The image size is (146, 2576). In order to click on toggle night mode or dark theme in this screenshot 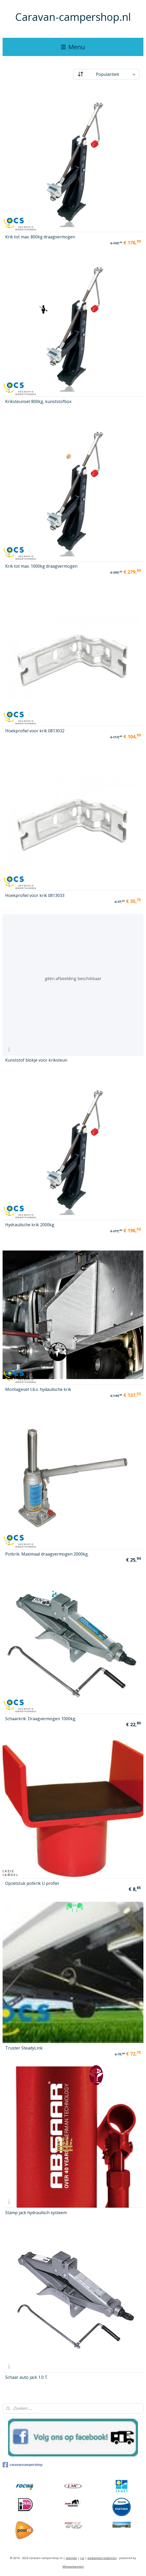, I will do `click(58, 1352)`.